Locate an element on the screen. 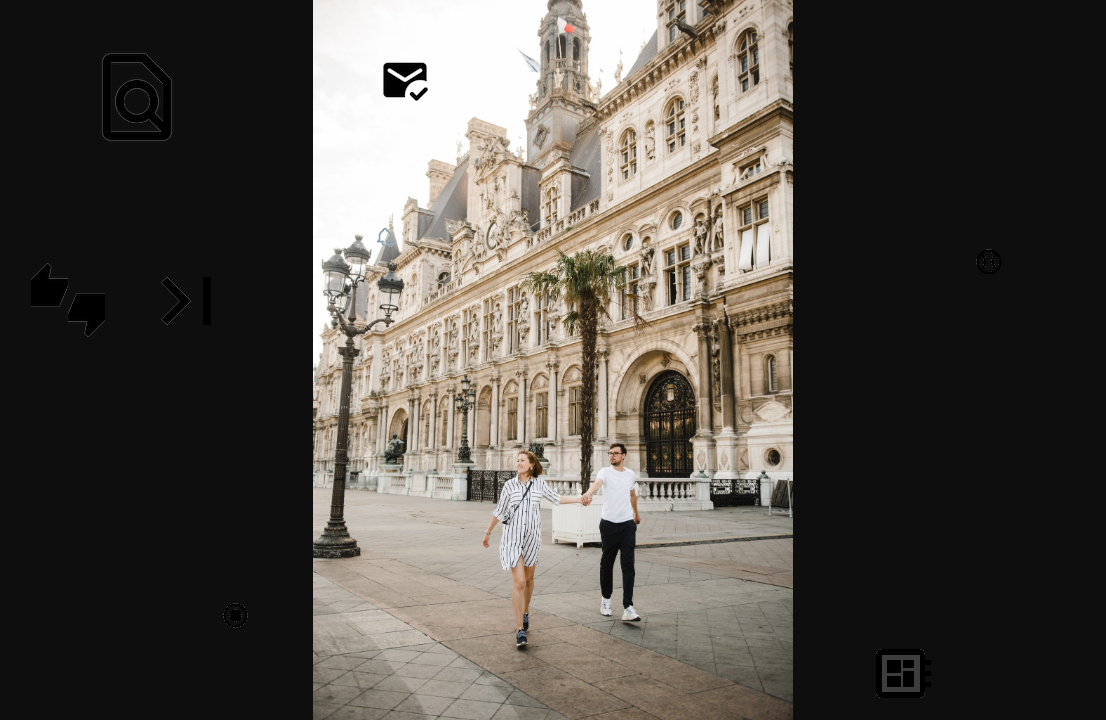  go to the last page is located at coordinates (187, 301).